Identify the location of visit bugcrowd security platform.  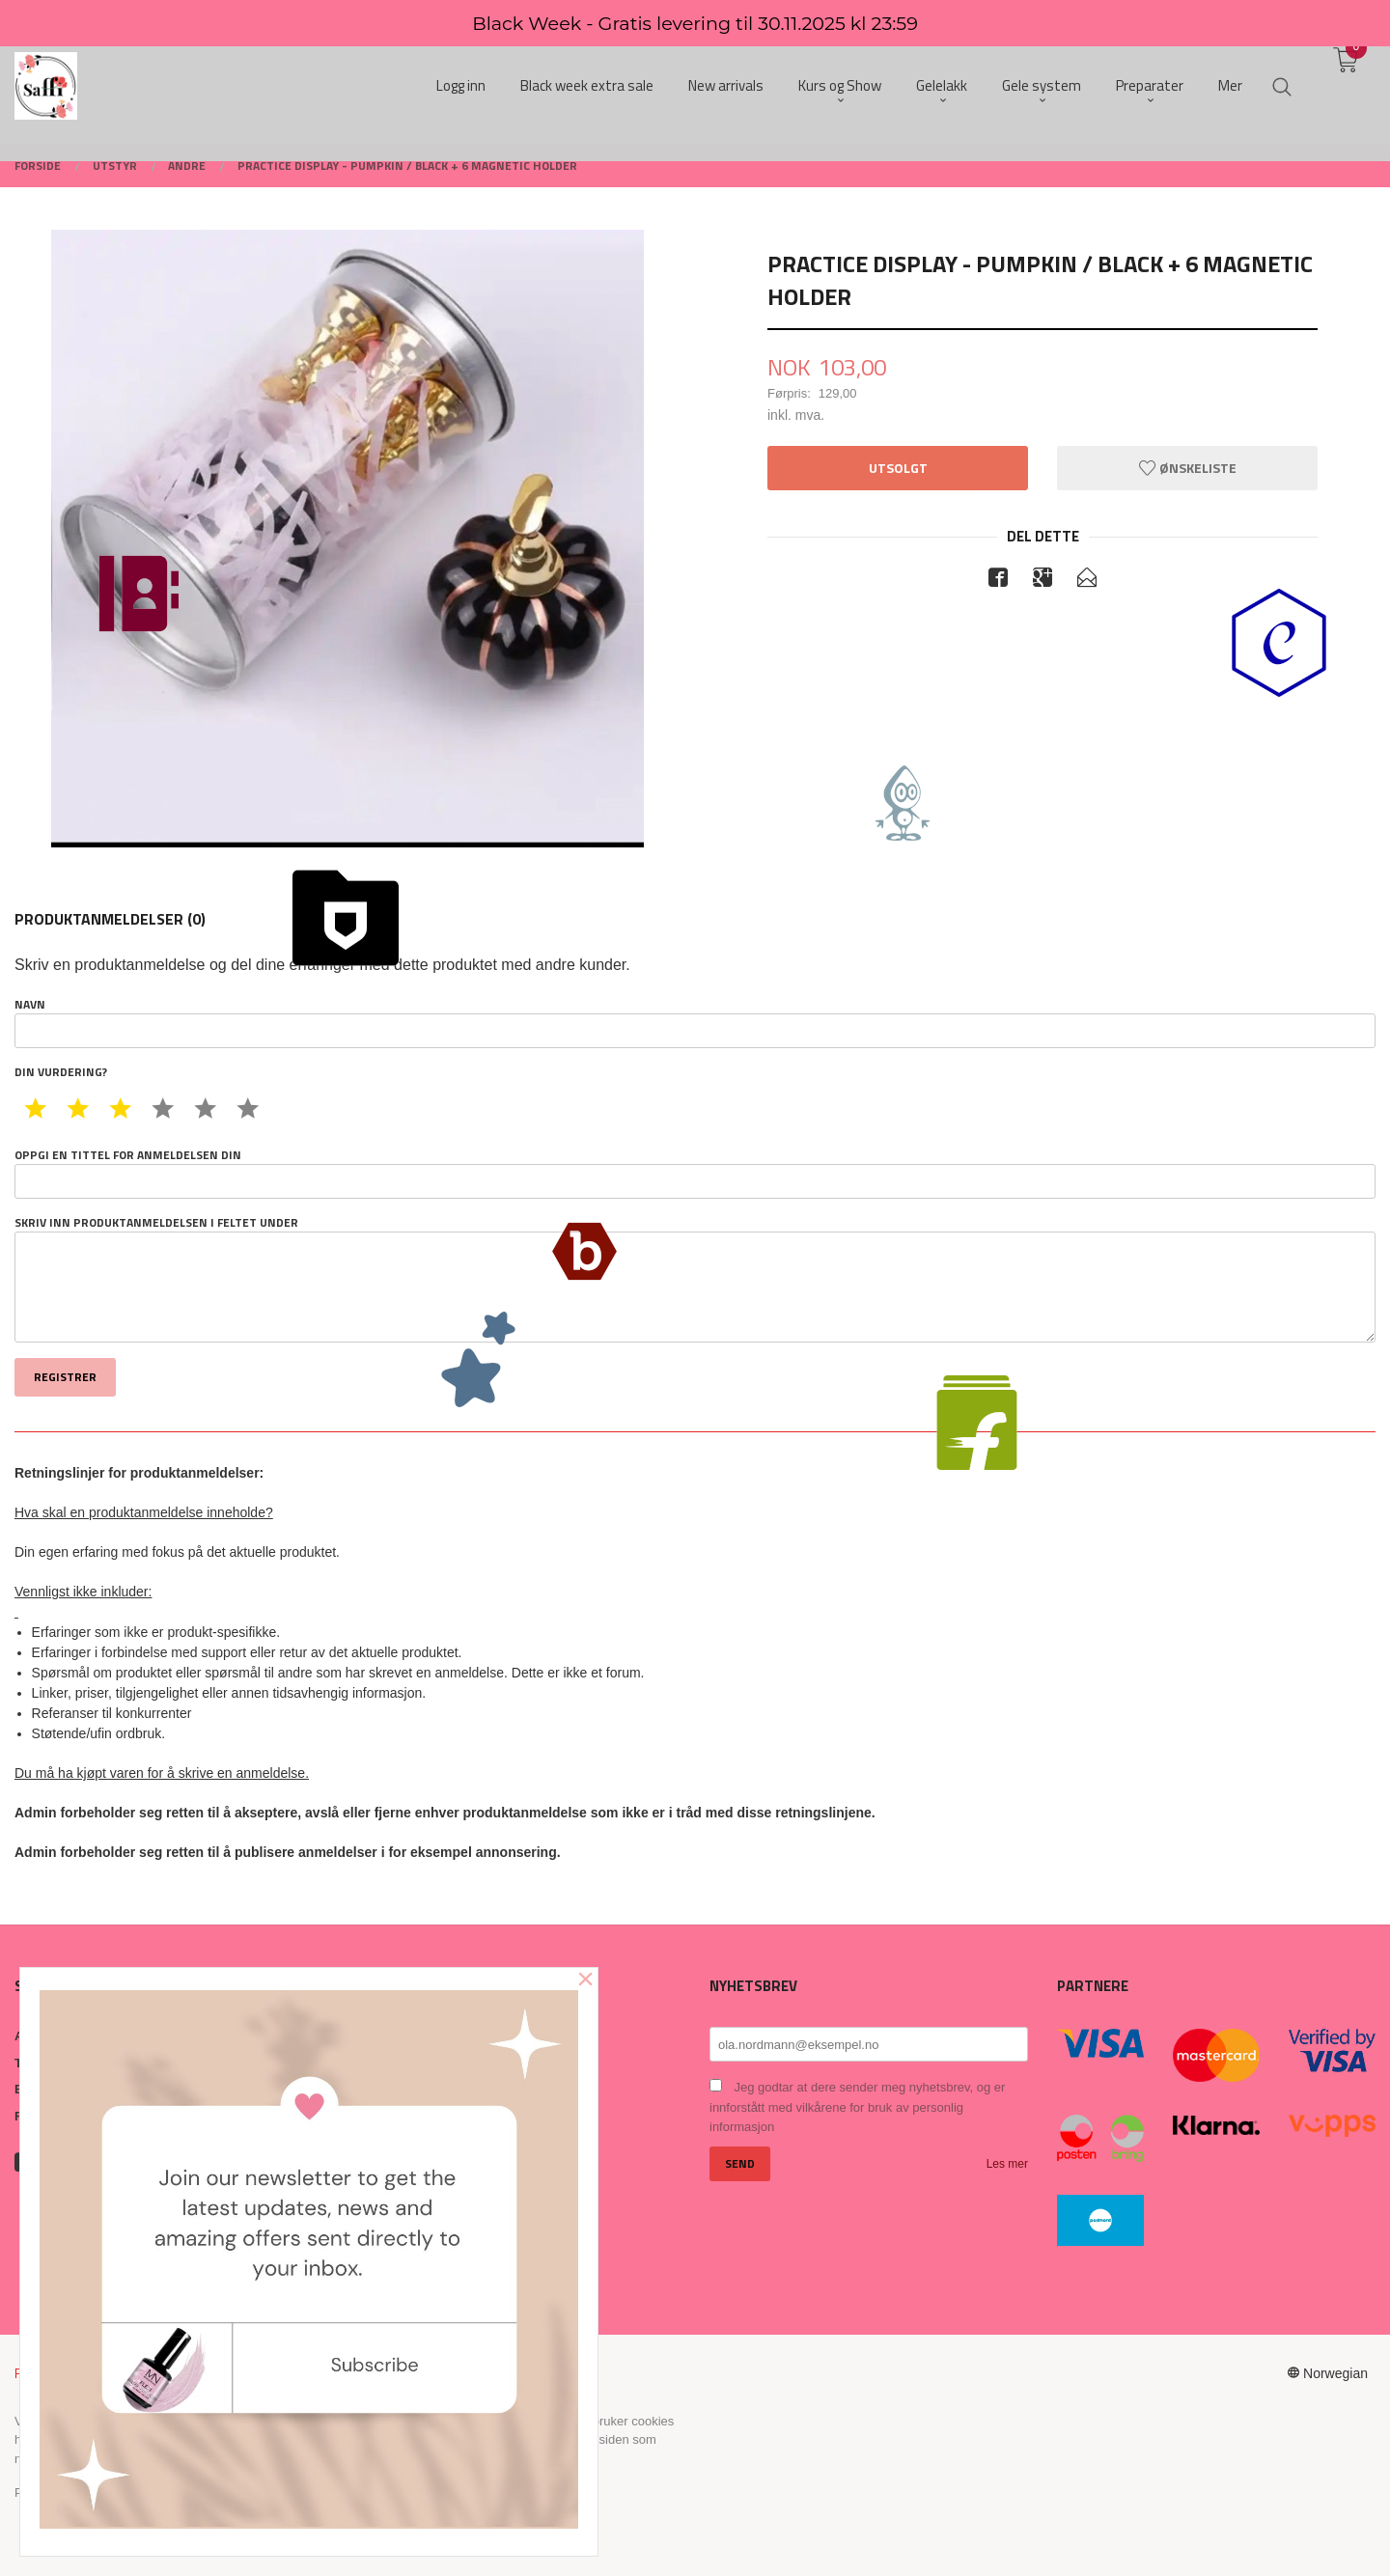
(584, 1251).